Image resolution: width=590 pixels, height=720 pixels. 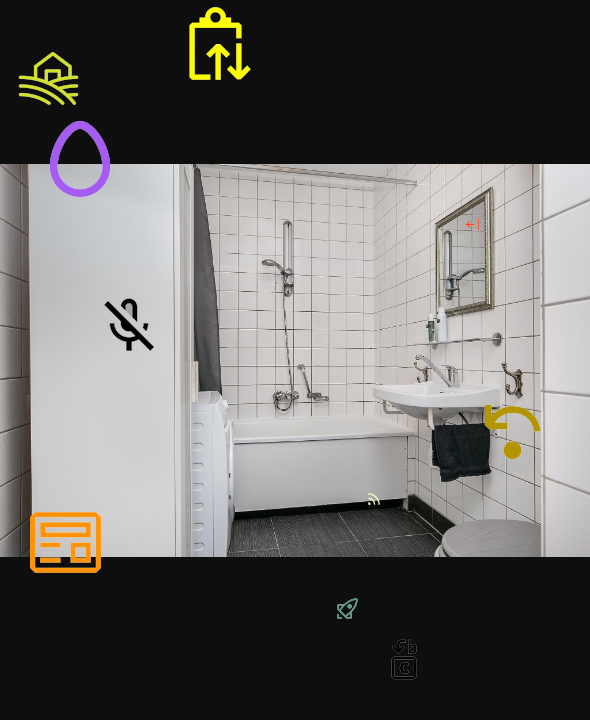 I want to click on launch or deploy a project, so click(x=347, y=608).